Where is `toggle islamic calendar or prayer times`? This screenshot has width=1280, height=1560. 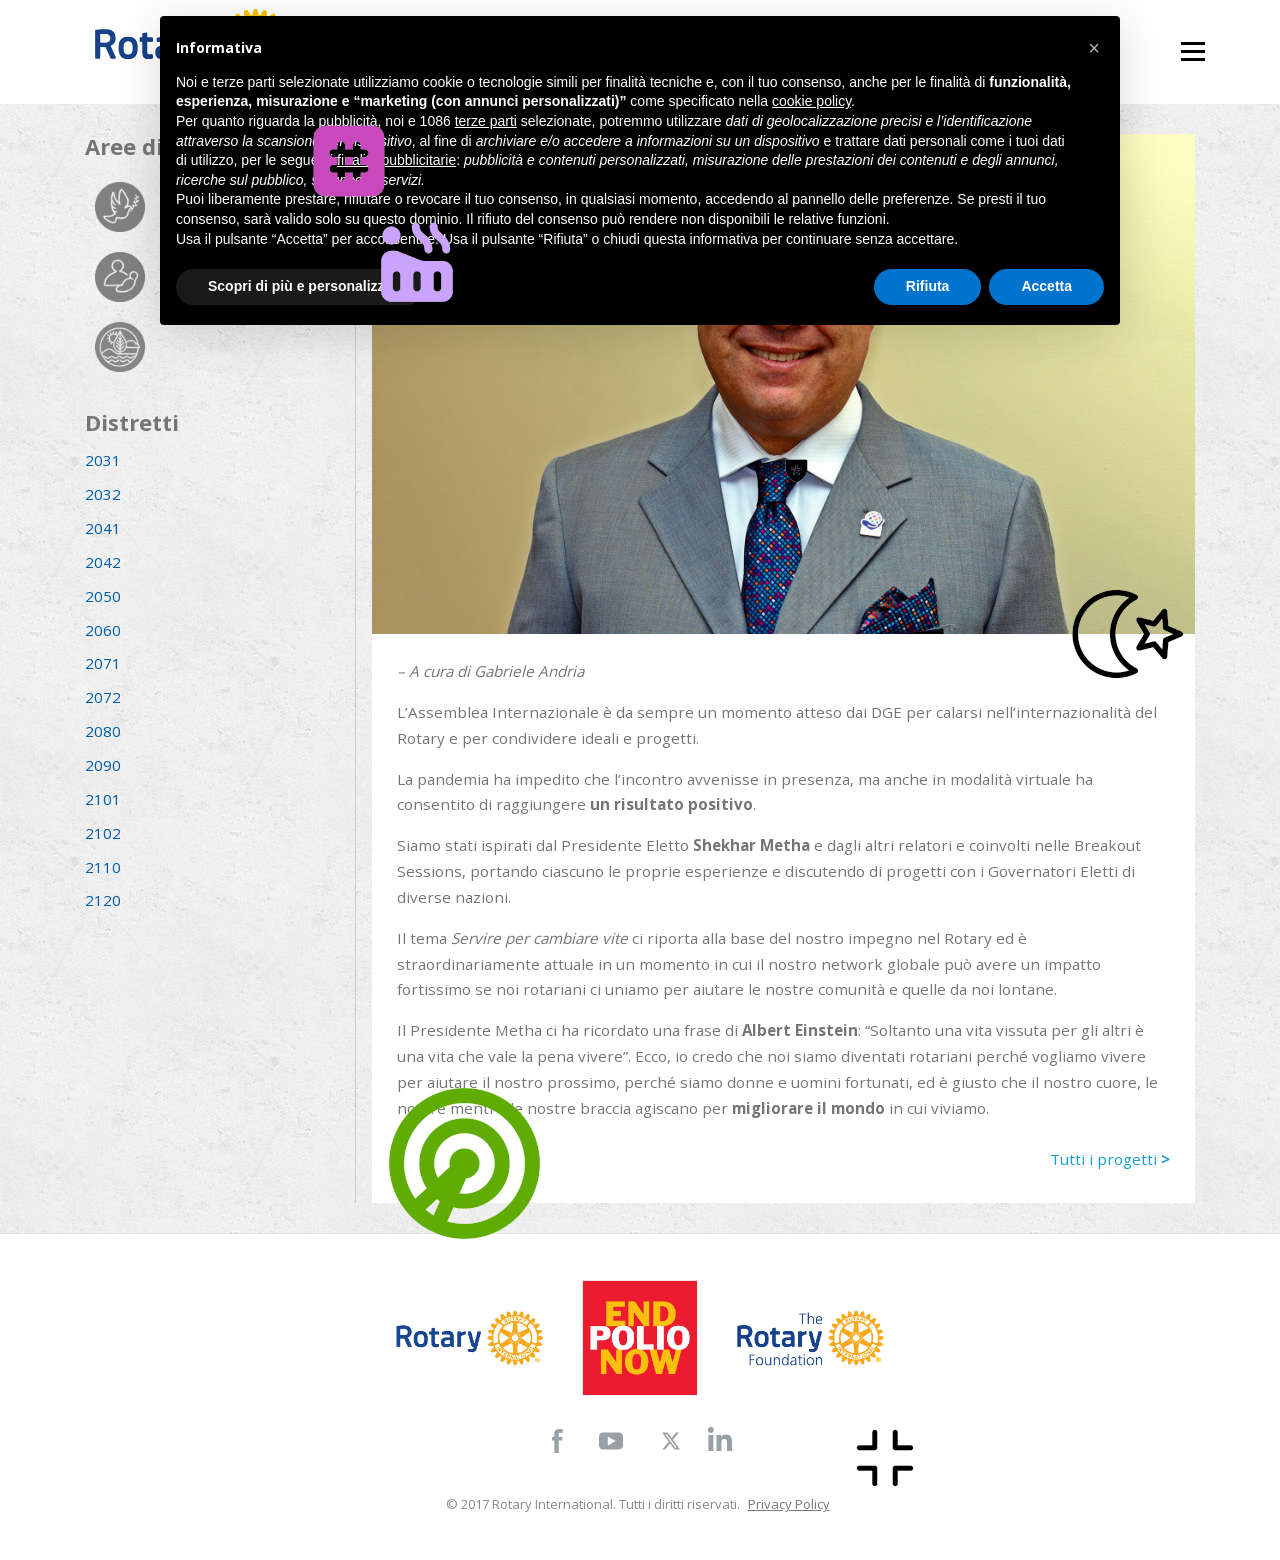
toggle islamic calendar or prayer times is located at coordinates (1124, 634).